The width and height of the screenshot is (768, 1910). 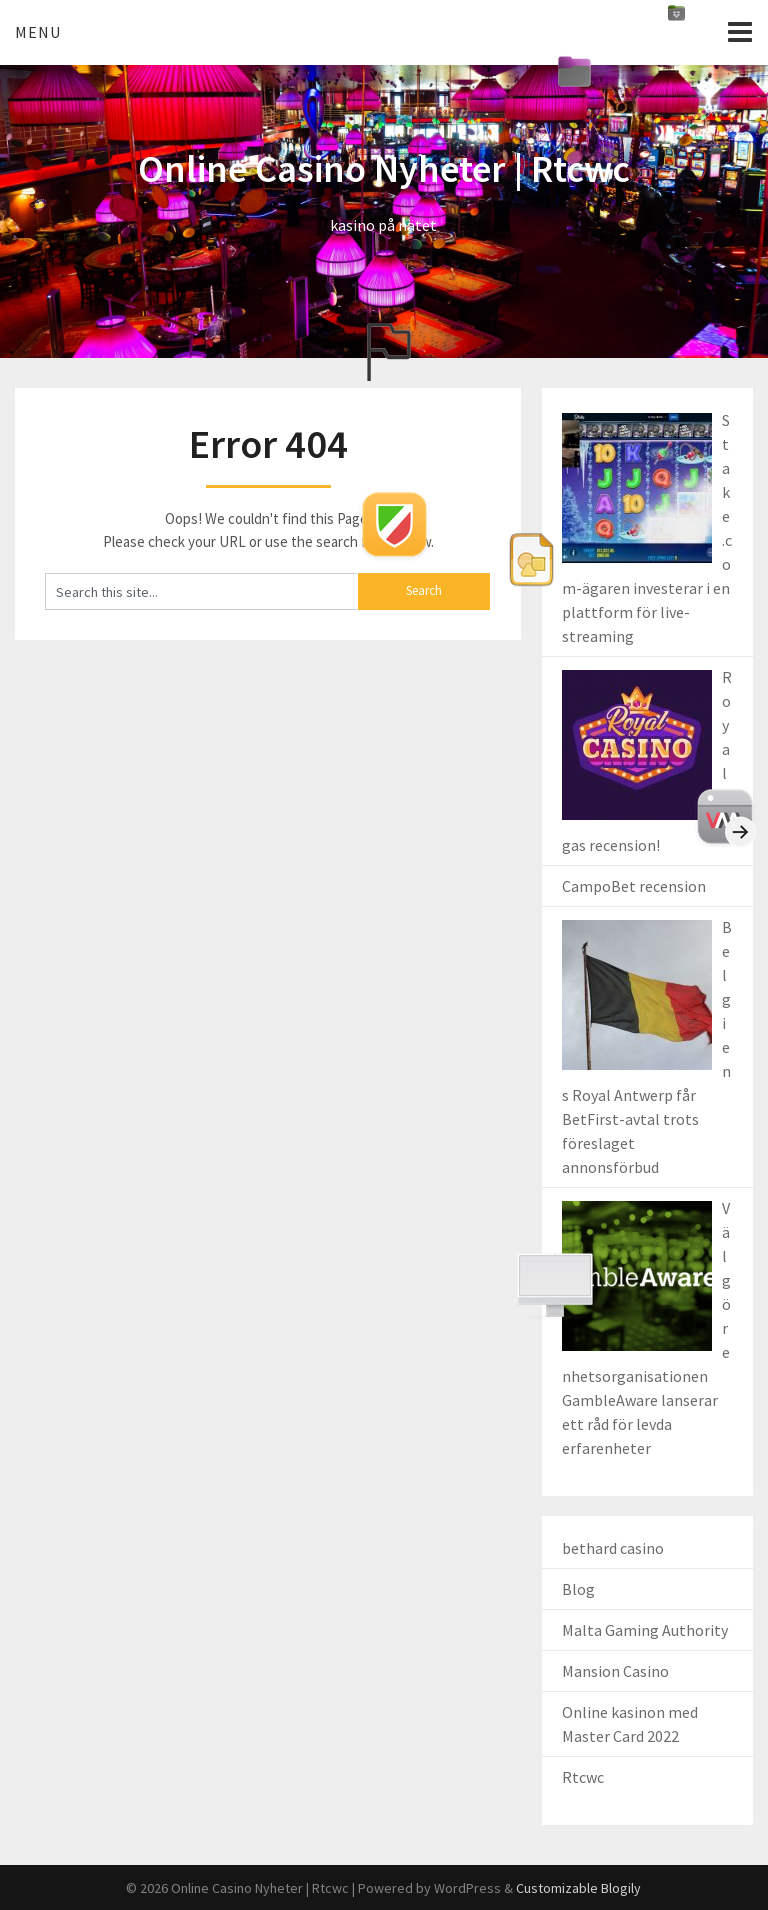 I want to click on configure virtual machine migration settings, so click(x=725, y=817).